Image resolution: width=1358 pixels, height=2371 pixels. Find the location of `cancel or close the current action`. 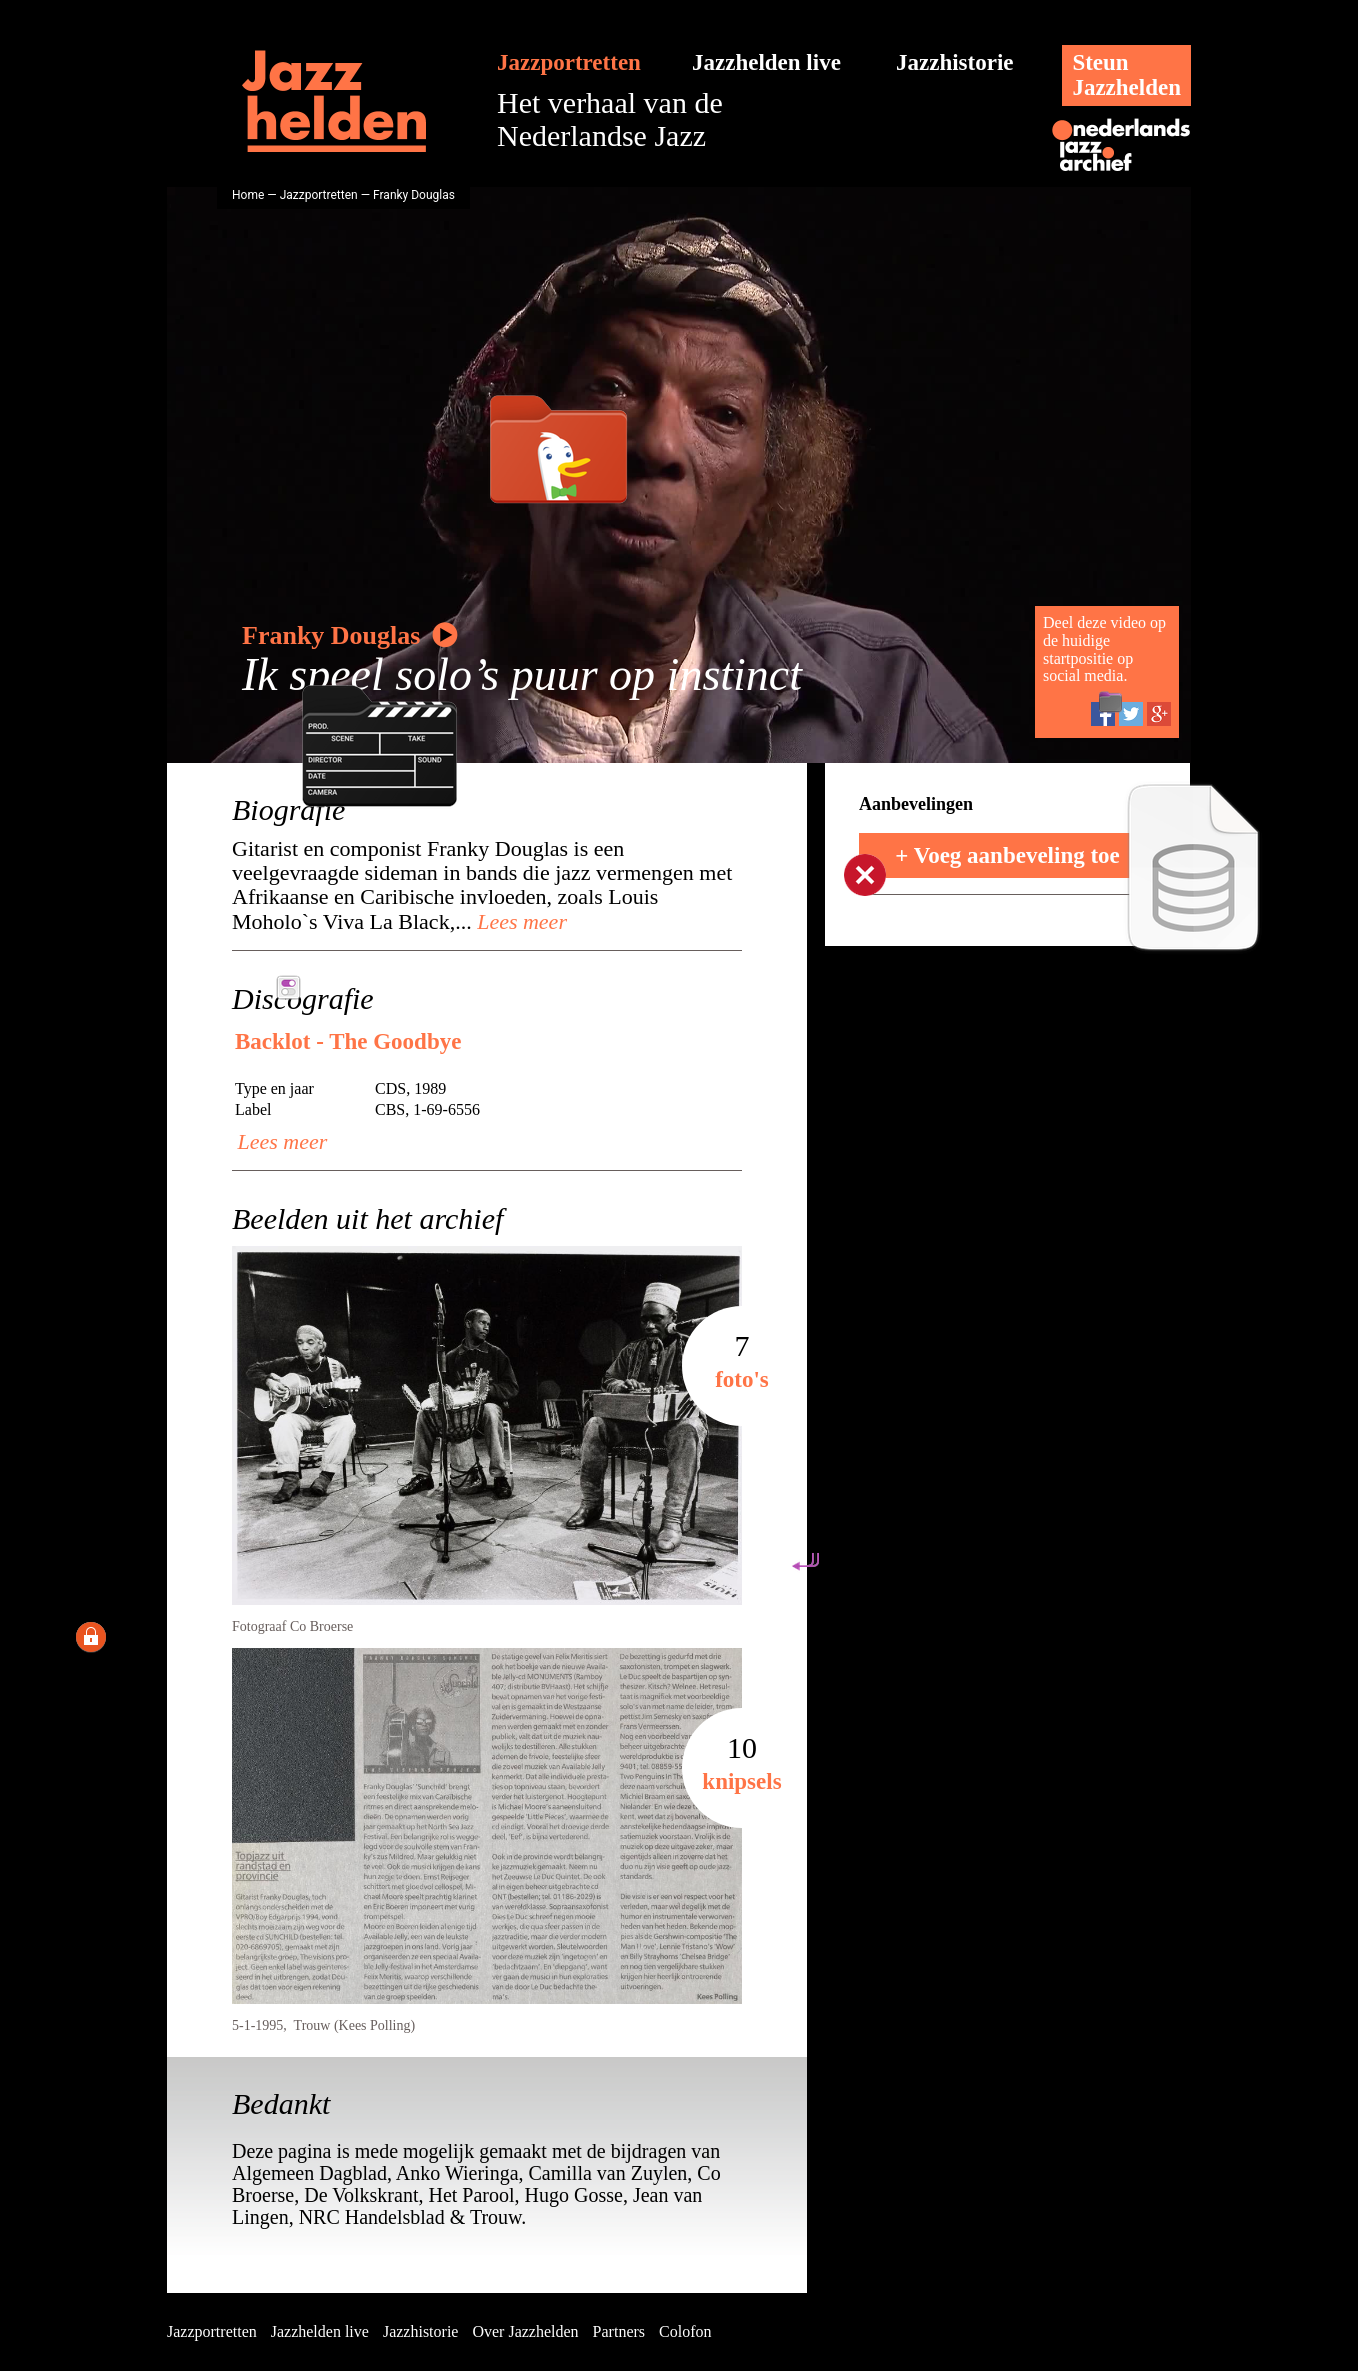

cancel or close the current action is located at coordinates (865, 875).